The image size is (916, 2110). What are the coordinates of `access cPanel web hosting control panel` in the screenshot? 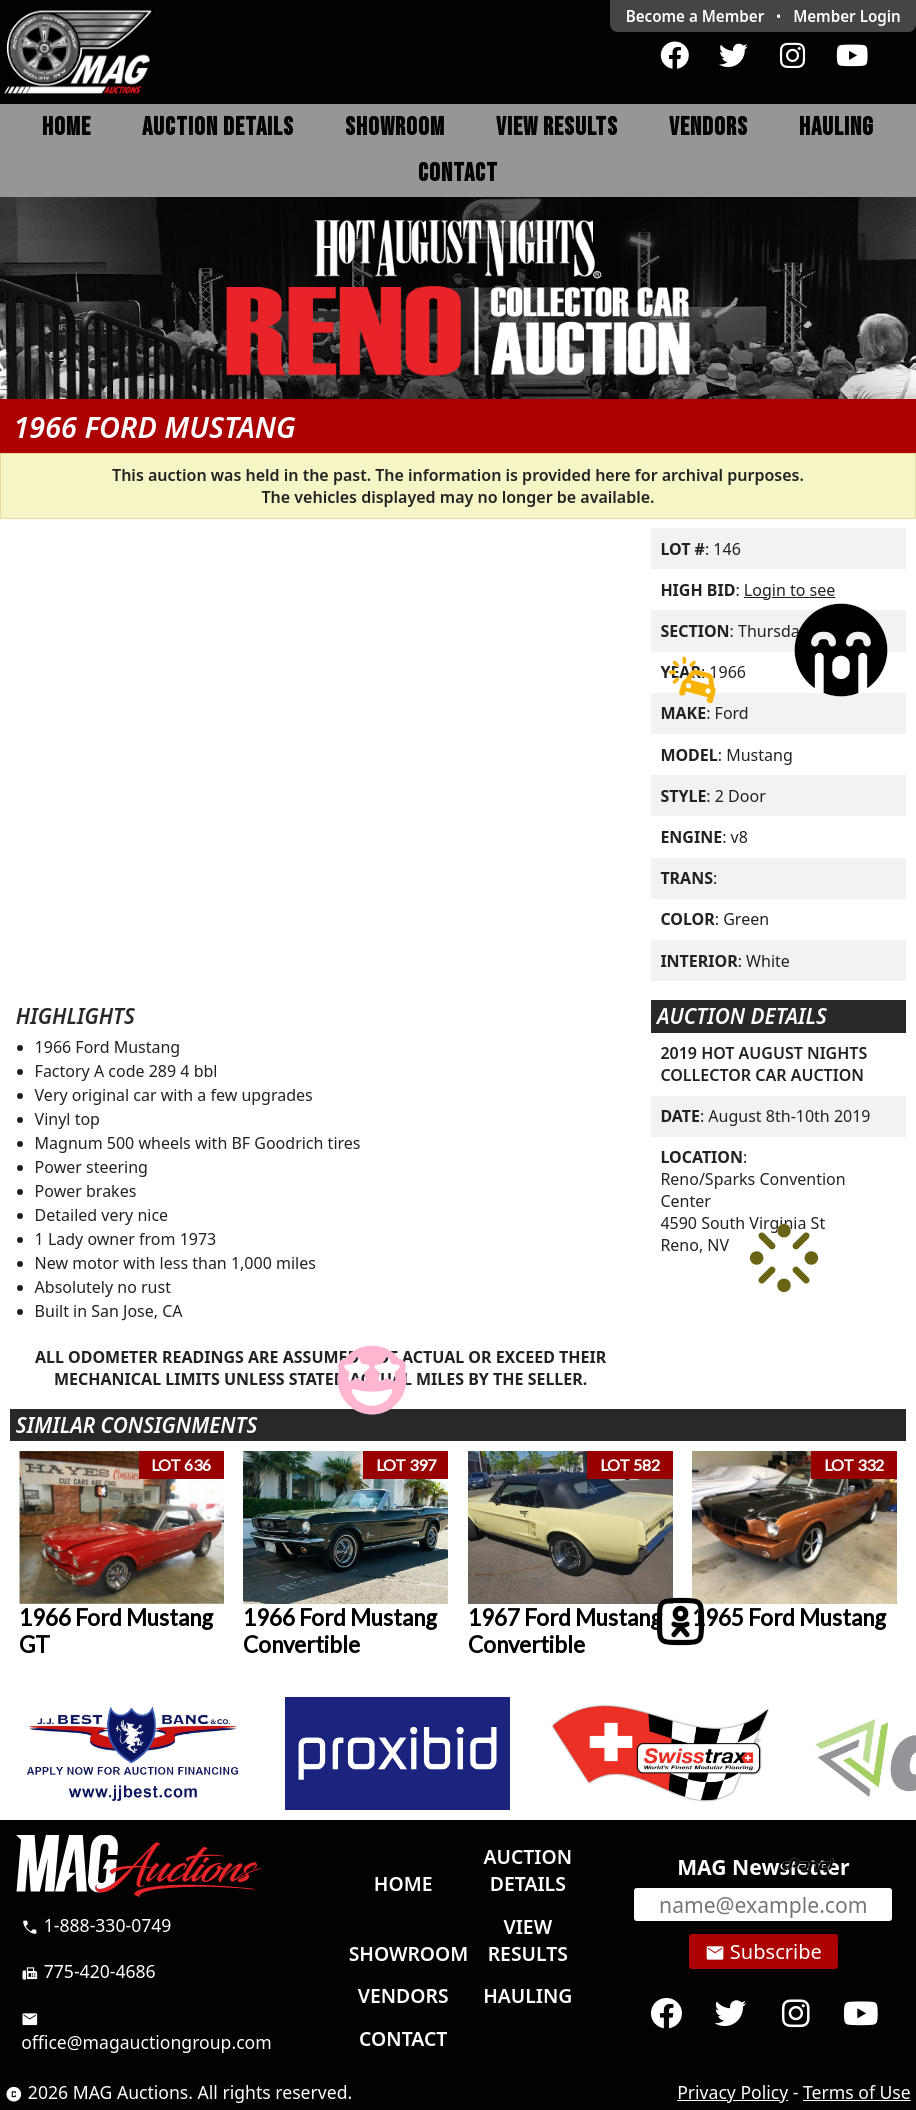 It's located at (808, 1865).